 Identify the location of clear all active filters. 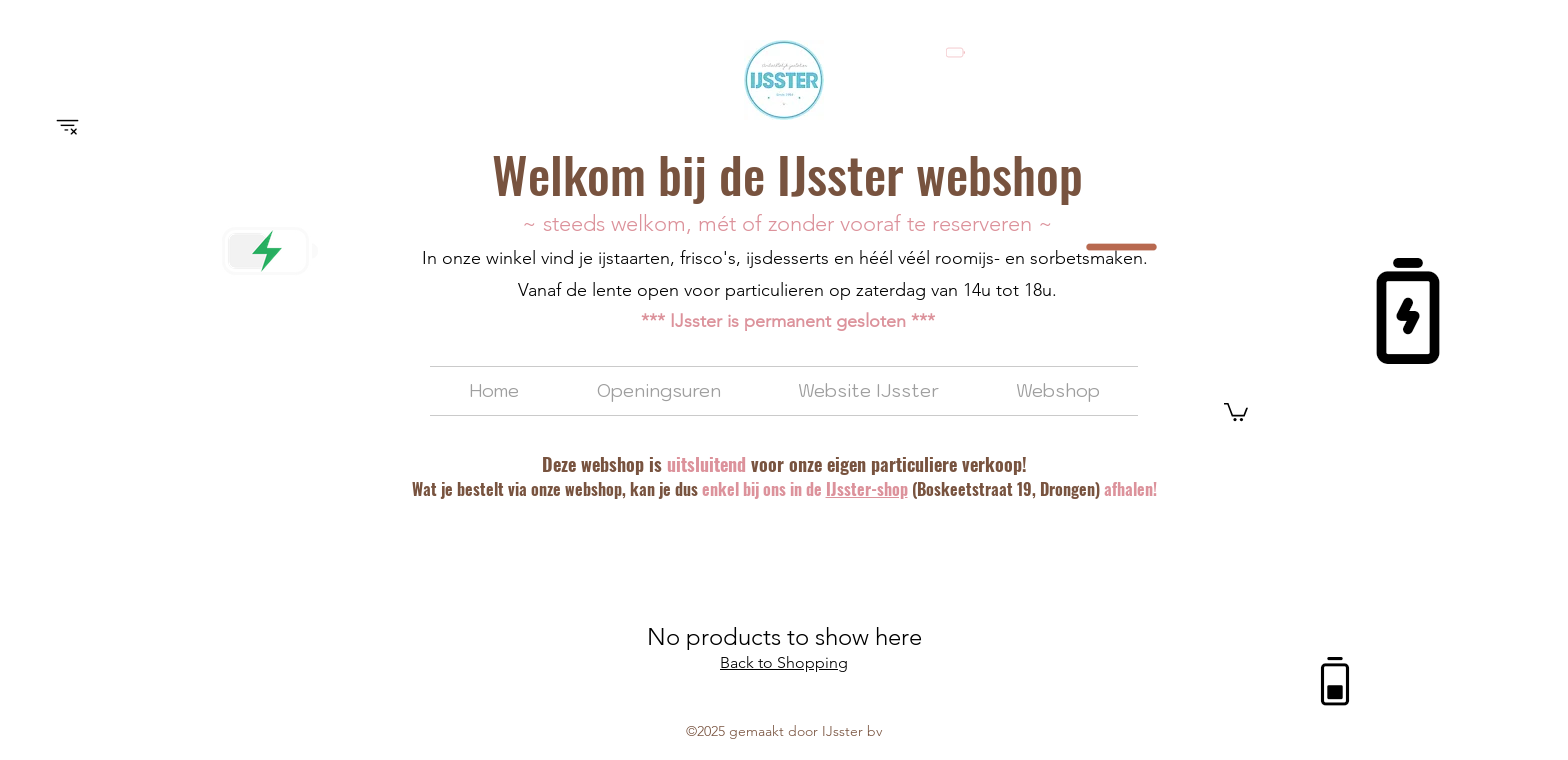
(67, 124).